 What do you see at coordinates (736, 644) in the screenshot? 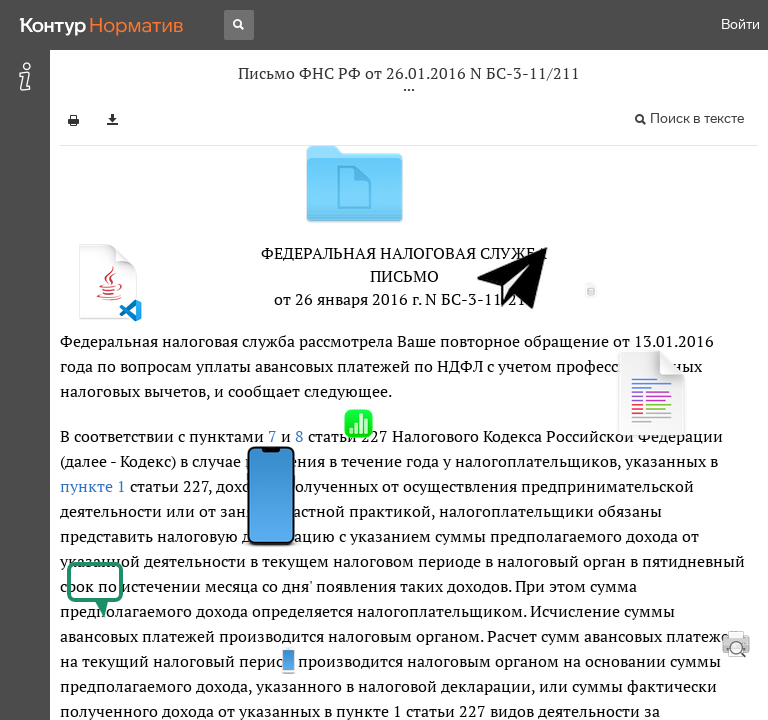
I see `preview document before printing` at bounding box center [736, 644].